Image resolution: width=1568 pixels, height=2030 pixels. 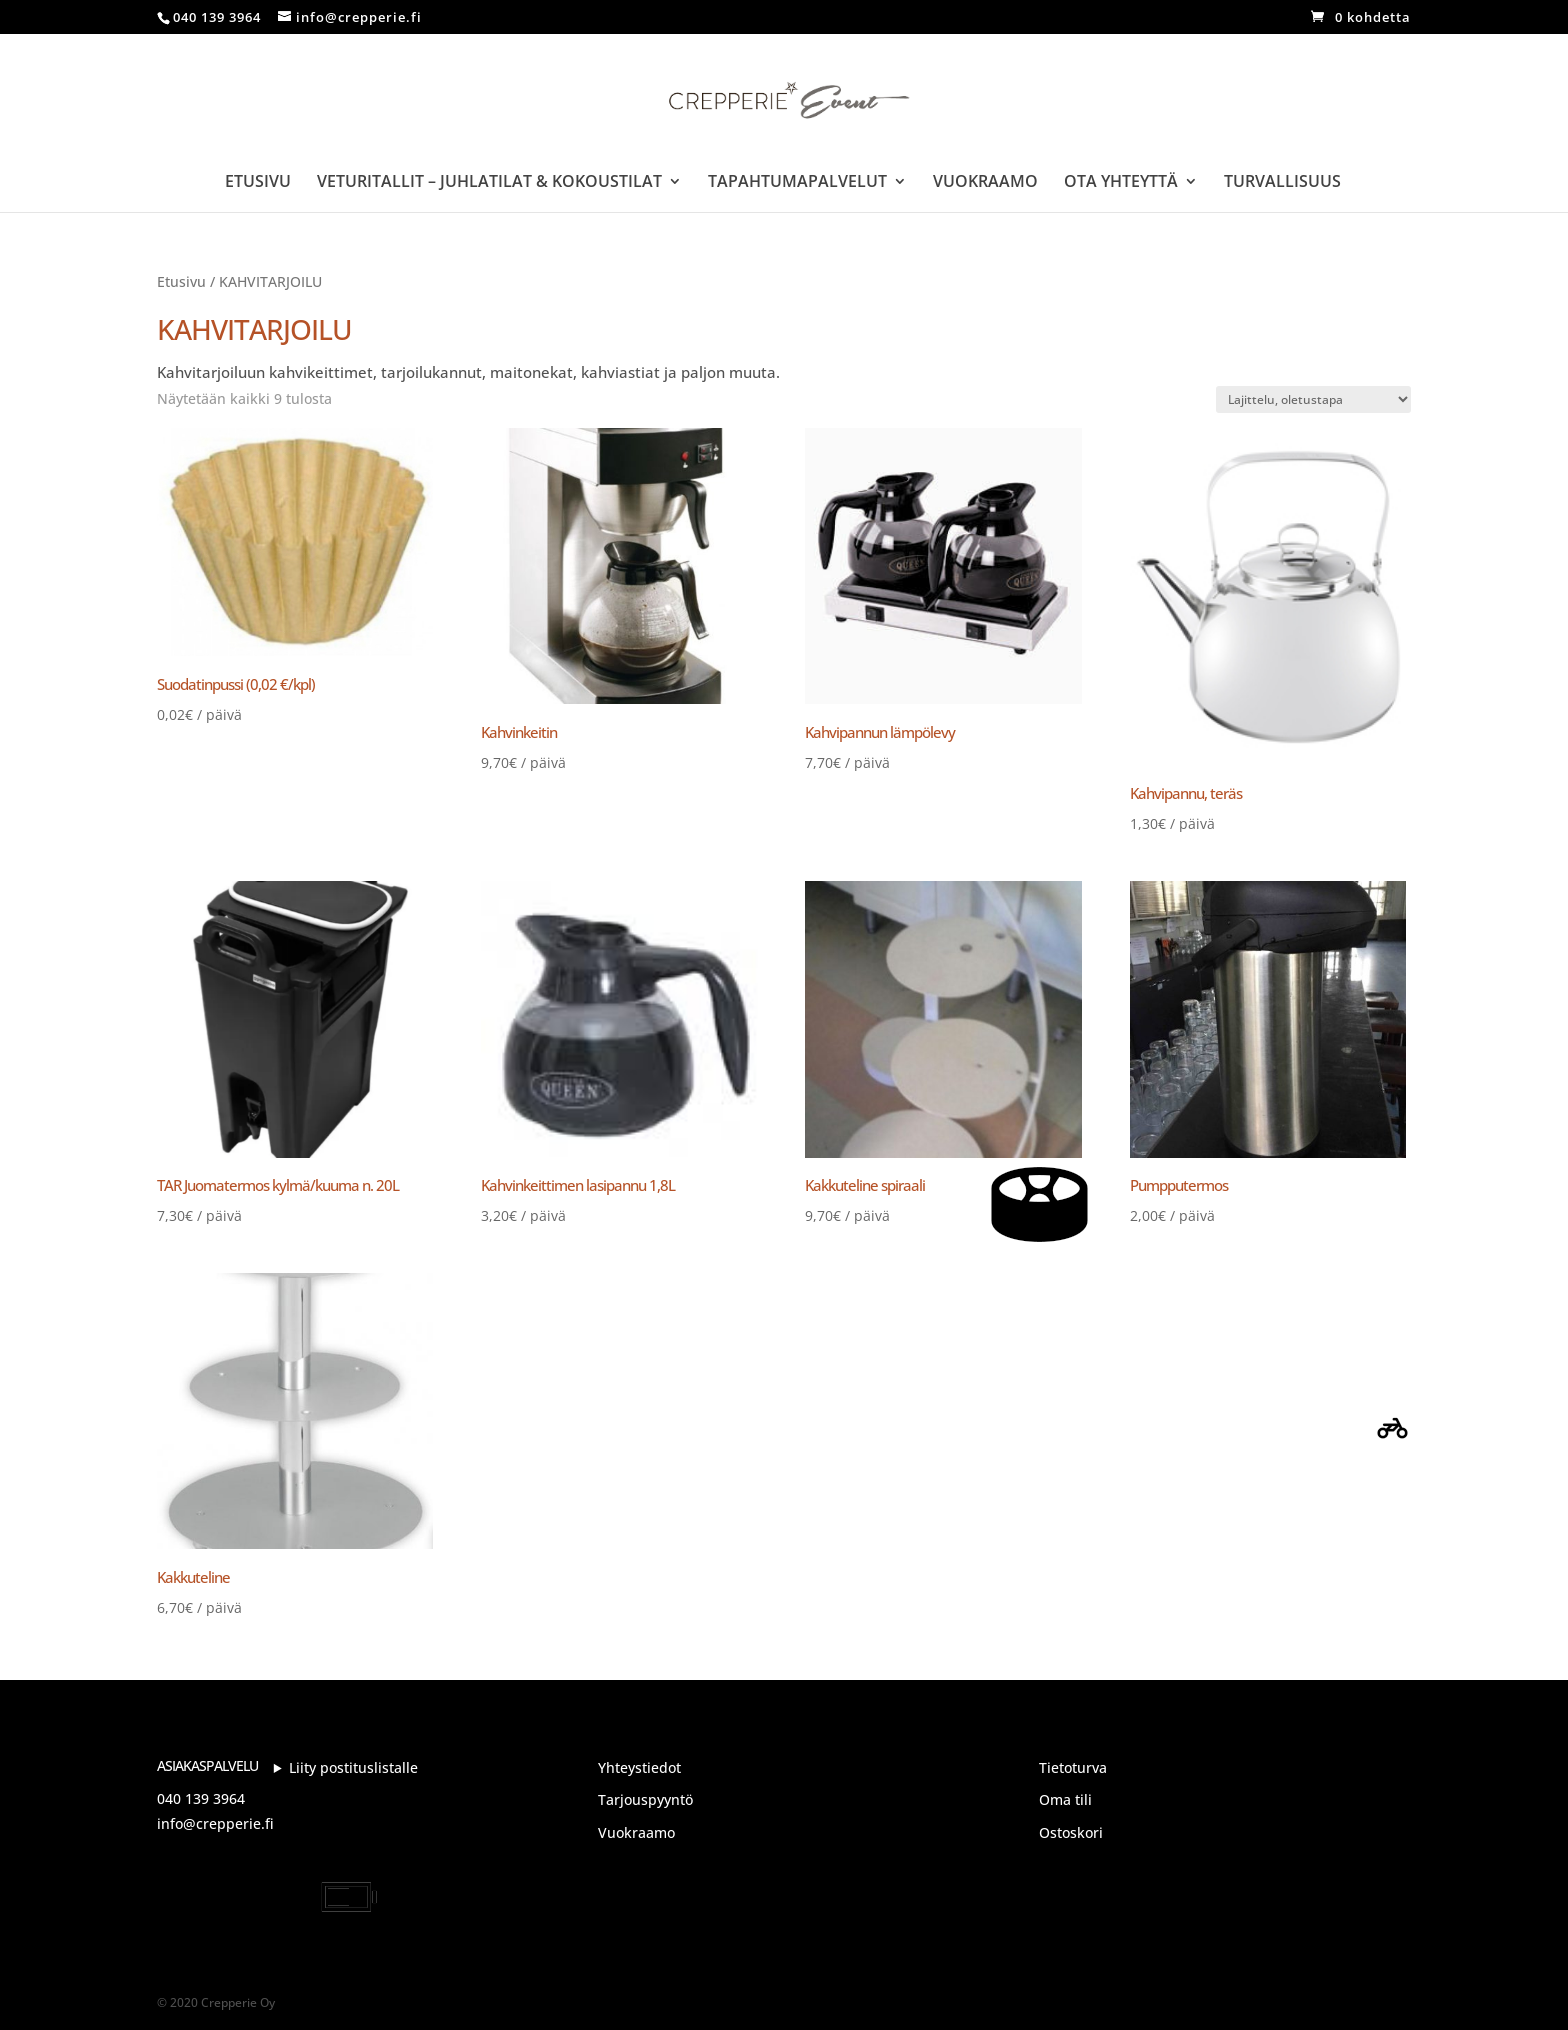 What do you see at coordinates (349, 1897) in the screenshot?
I see `indicates battery is at 50% charge` at bounding box center [349, 1897].